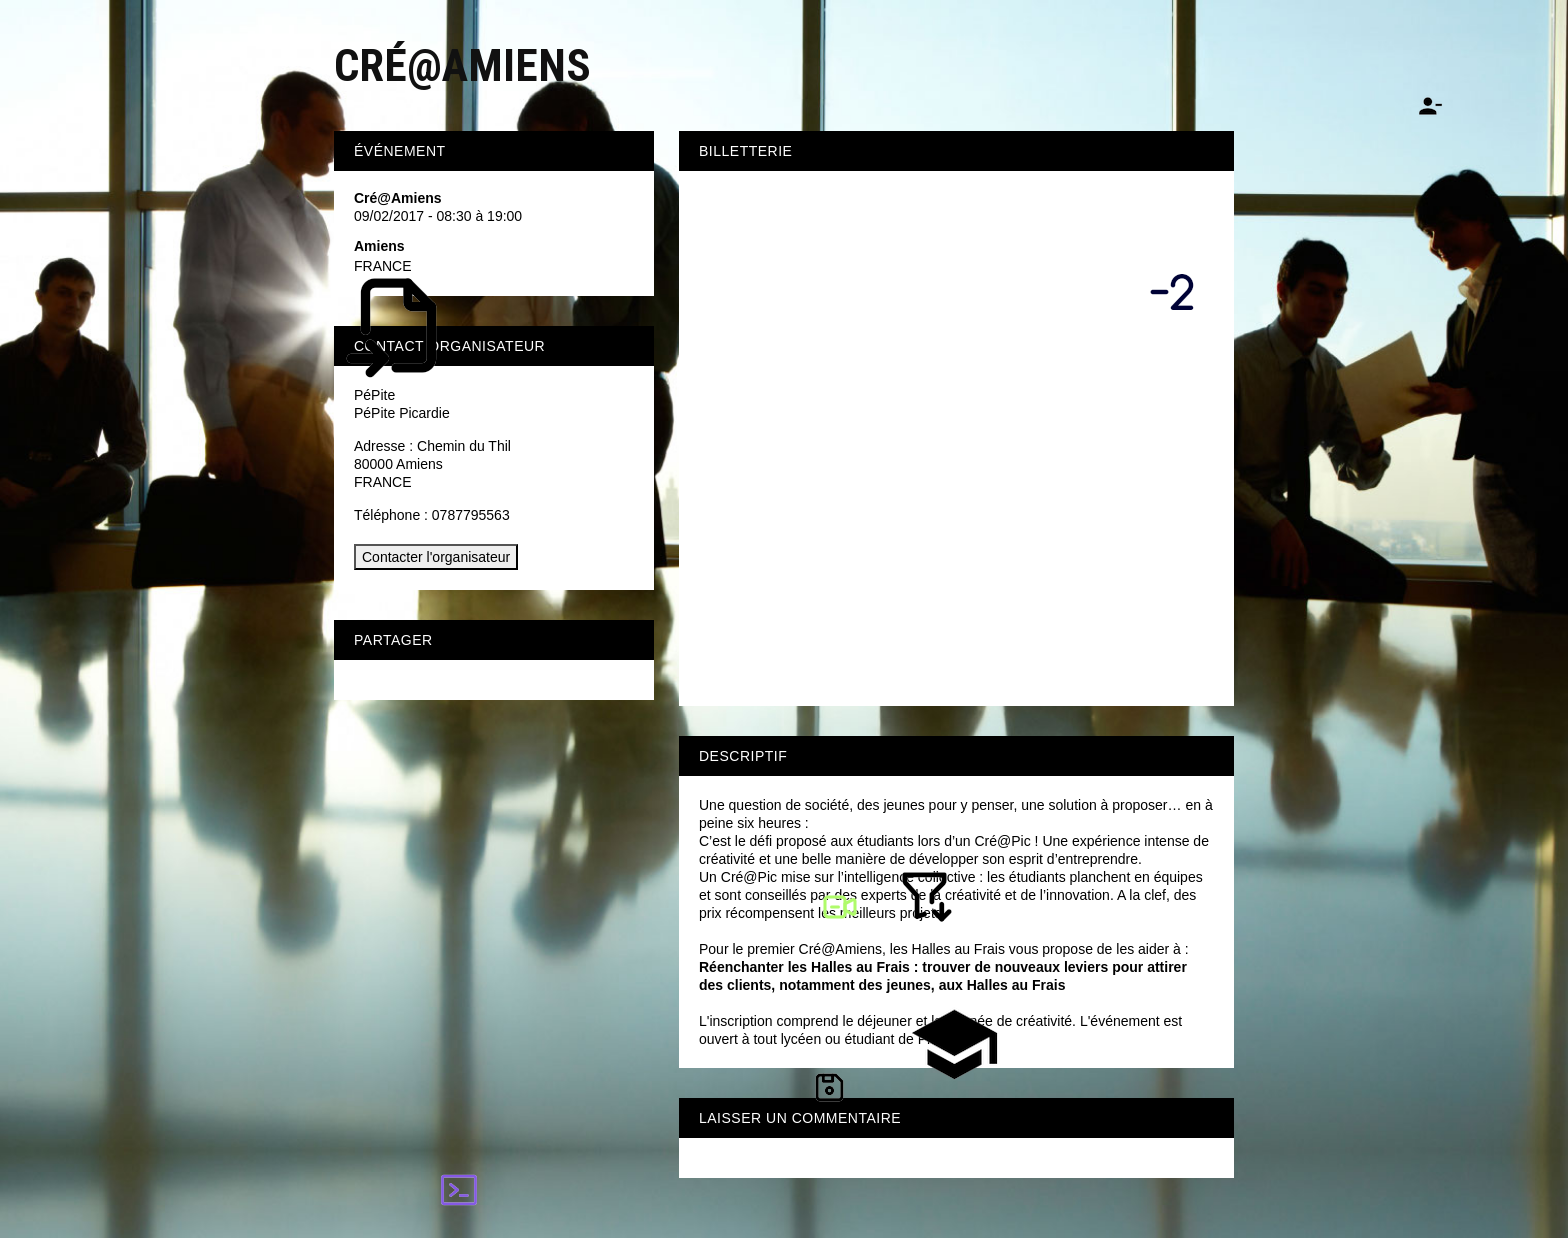 Image resolution: width=1568 pixels, height=1238 pixels. What do you see at coordinates (840, 907) in the screenshot?
I see `remove video from playlist or queue` at bounding box center [840, 907].